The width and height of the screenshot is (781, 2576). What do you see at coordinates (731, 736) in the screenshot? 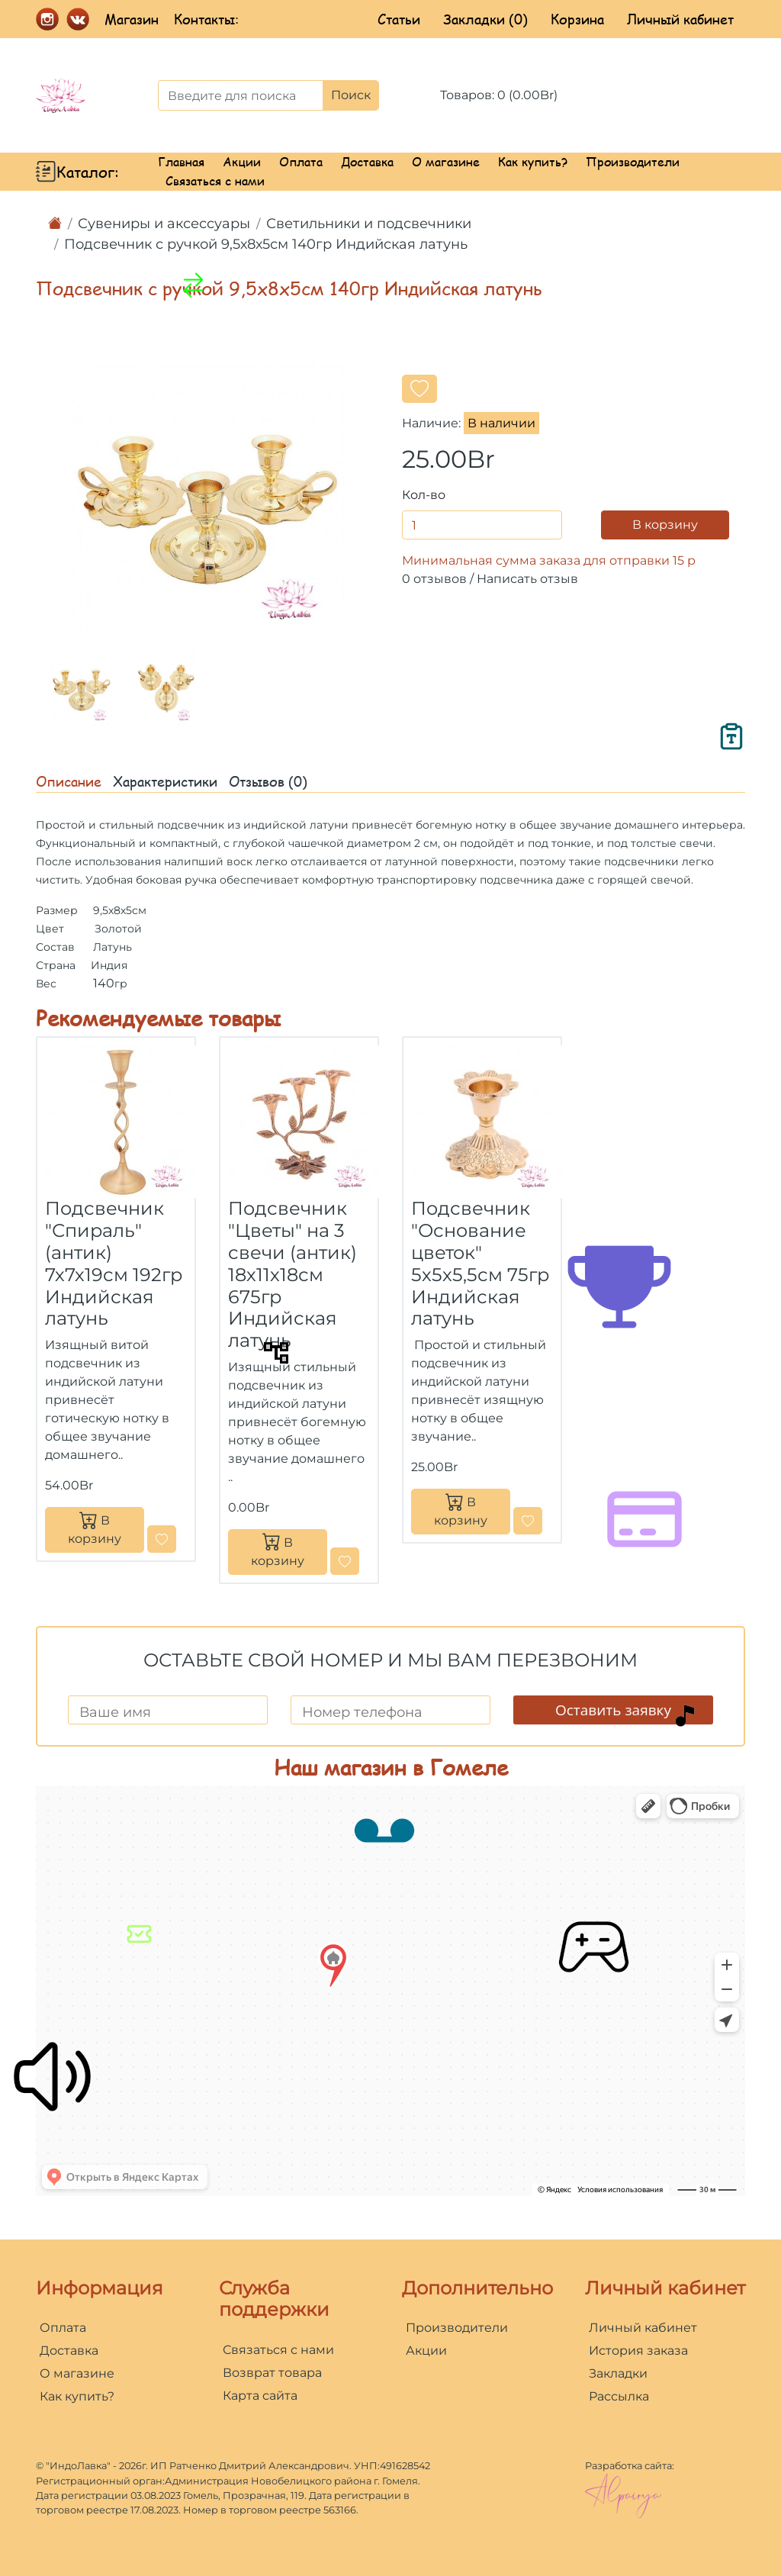
I see `paste as plain text` at bounding box center [731, 736].